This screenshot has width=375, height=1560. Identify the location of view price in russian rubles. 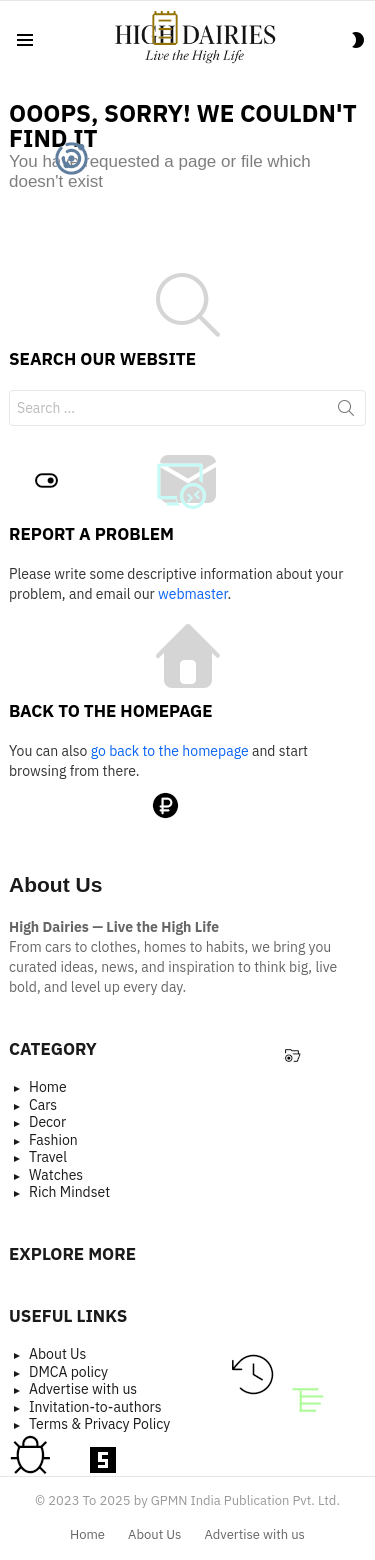
(165, 805).